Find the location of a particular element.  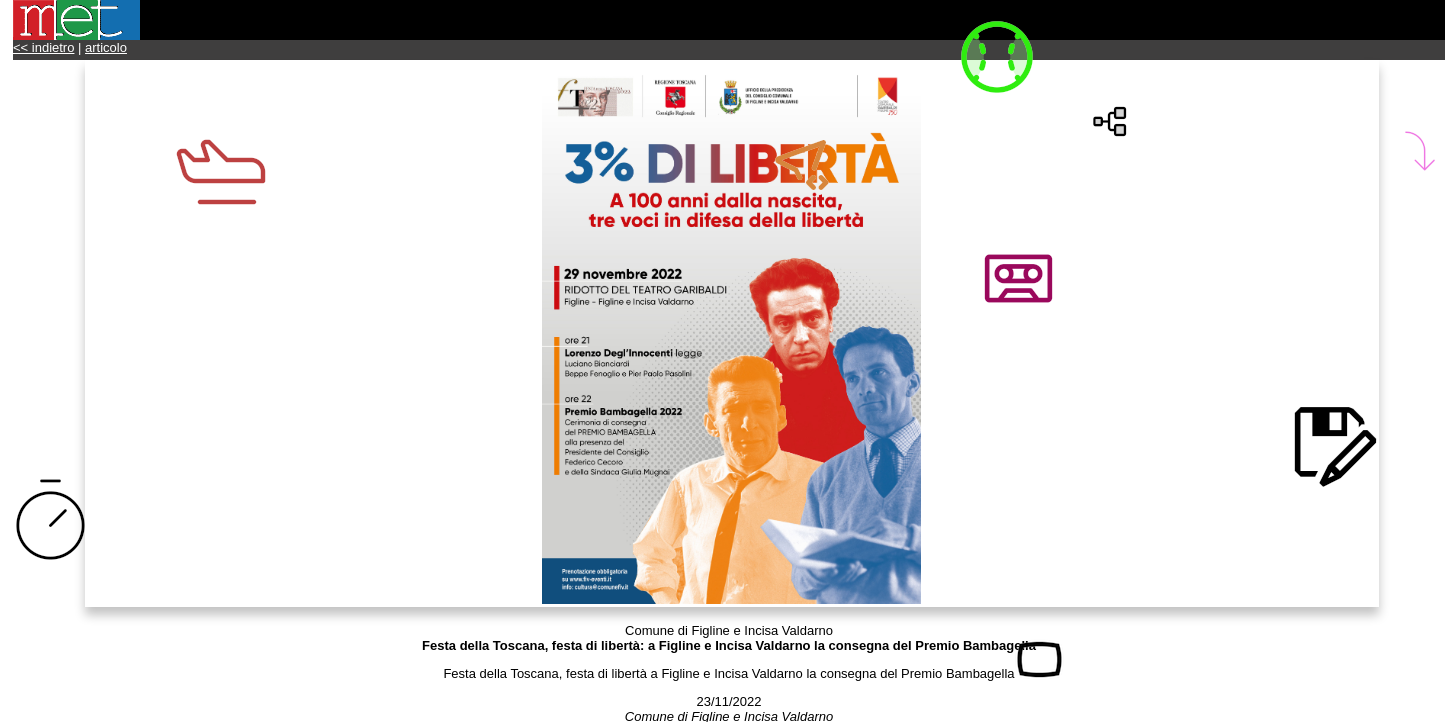

access audio recordings or voice memos is located at coordinates (1018, 278).